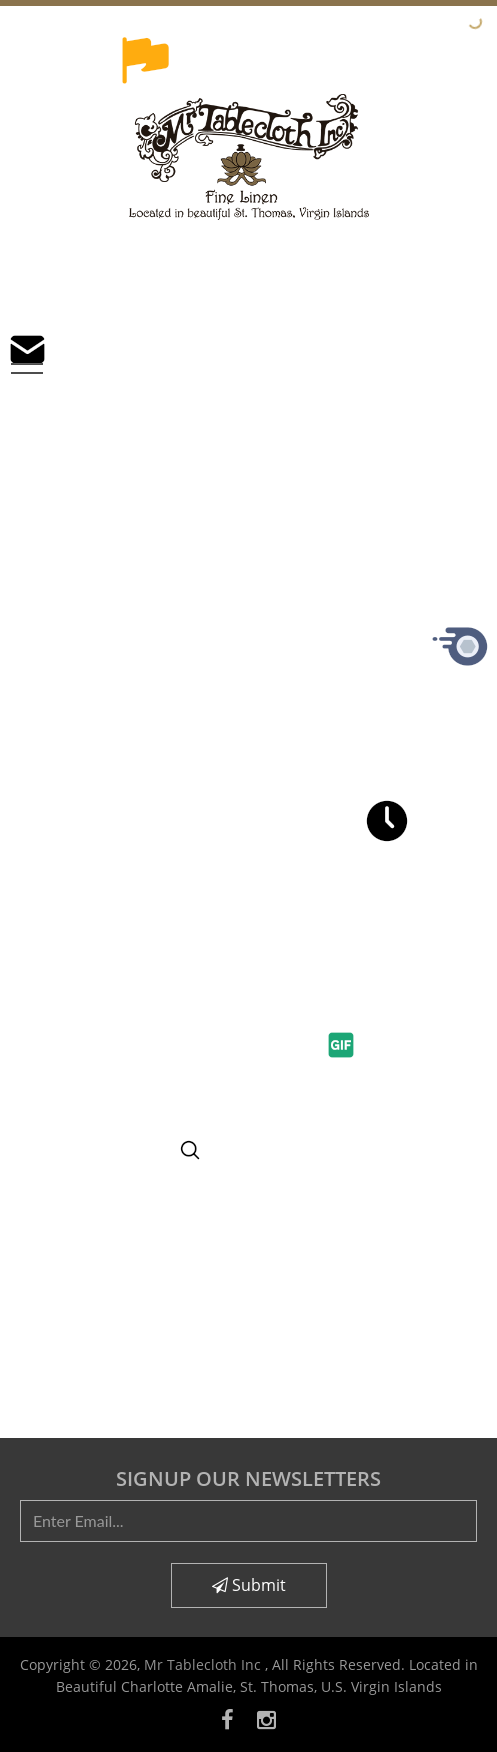 The width and height of the screenshot is (497, 1752). Describe the element at coordinates (27, 349) in the screenshot. I see `open your inbox or messages` at that location.